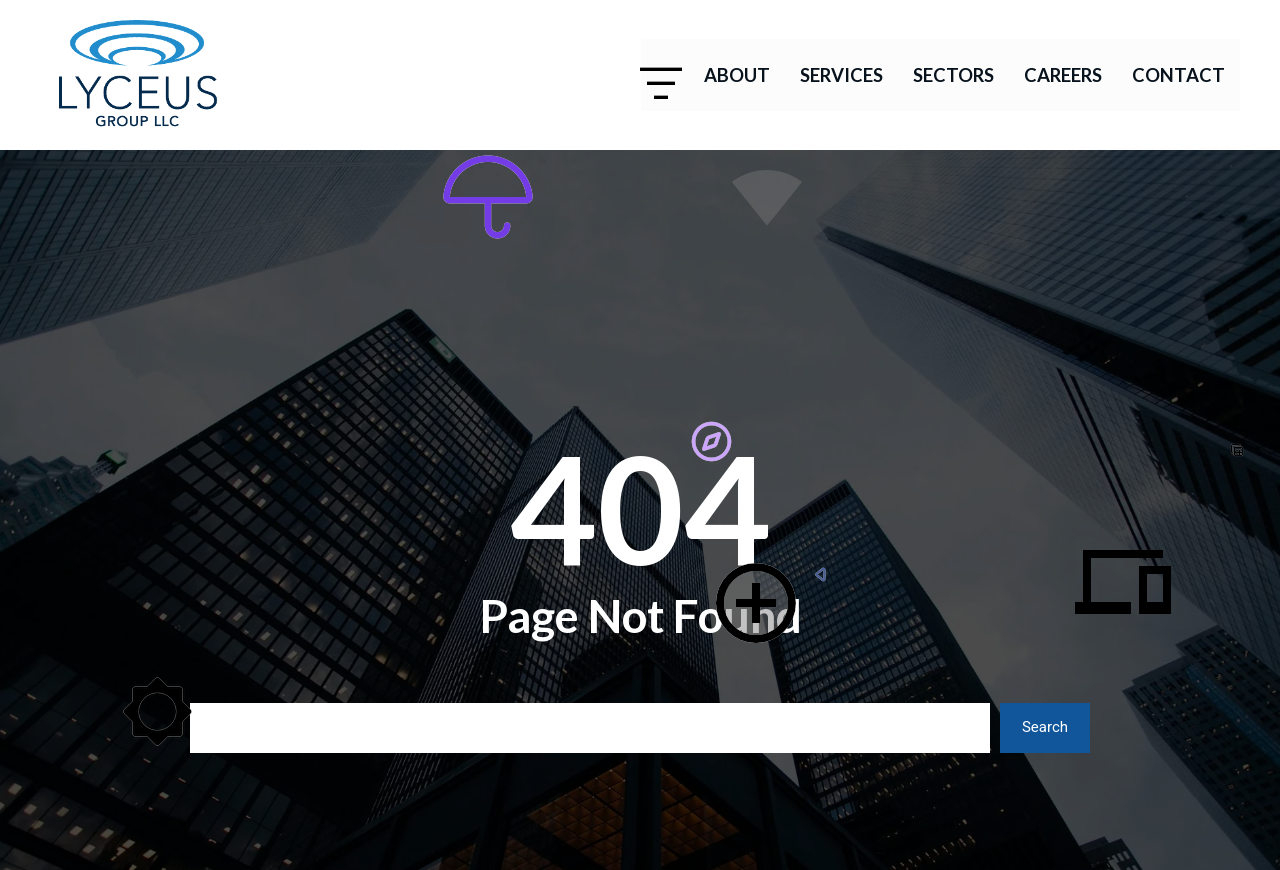  What do you see at coordinates (711, 441) in the screenshot?
I see `access navigation or direction features` at bounding box center [711, 441].